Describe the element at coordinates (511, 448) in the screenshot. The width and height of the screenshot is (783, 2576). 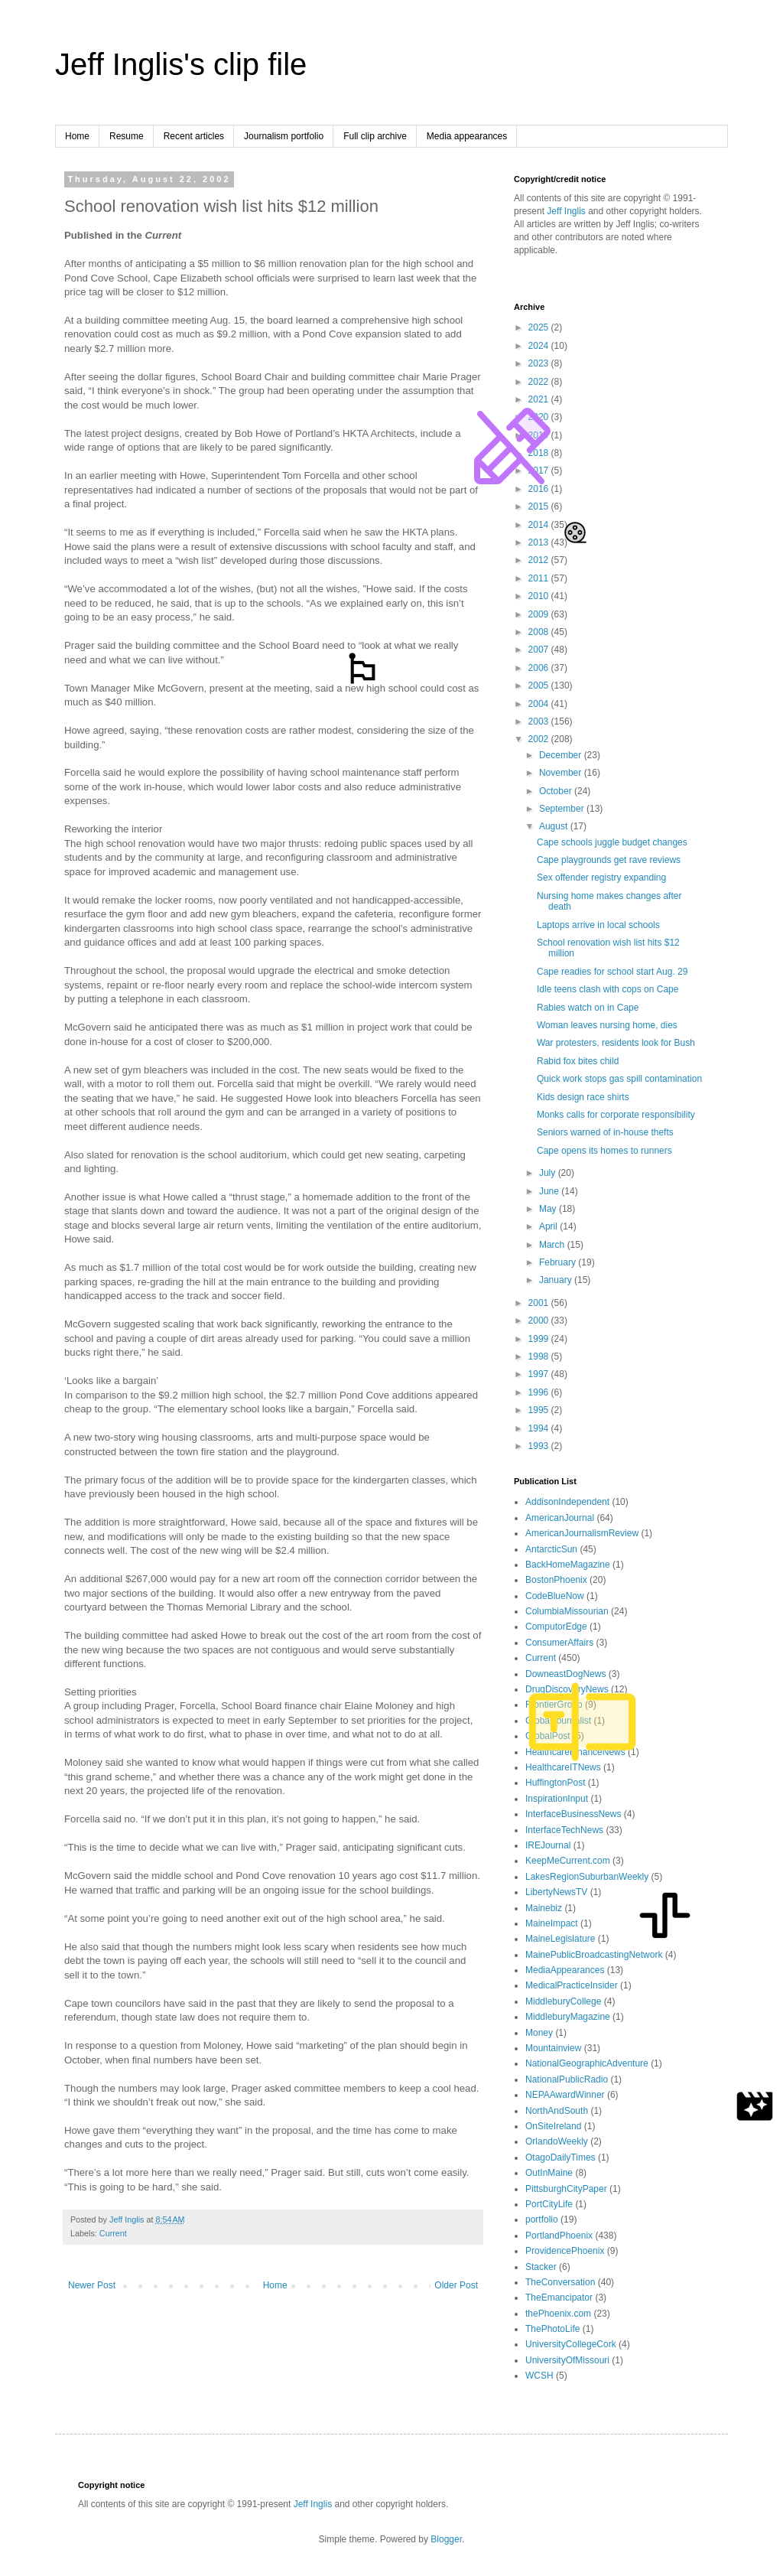
I see `editing is disabled or unavailable` at that location.